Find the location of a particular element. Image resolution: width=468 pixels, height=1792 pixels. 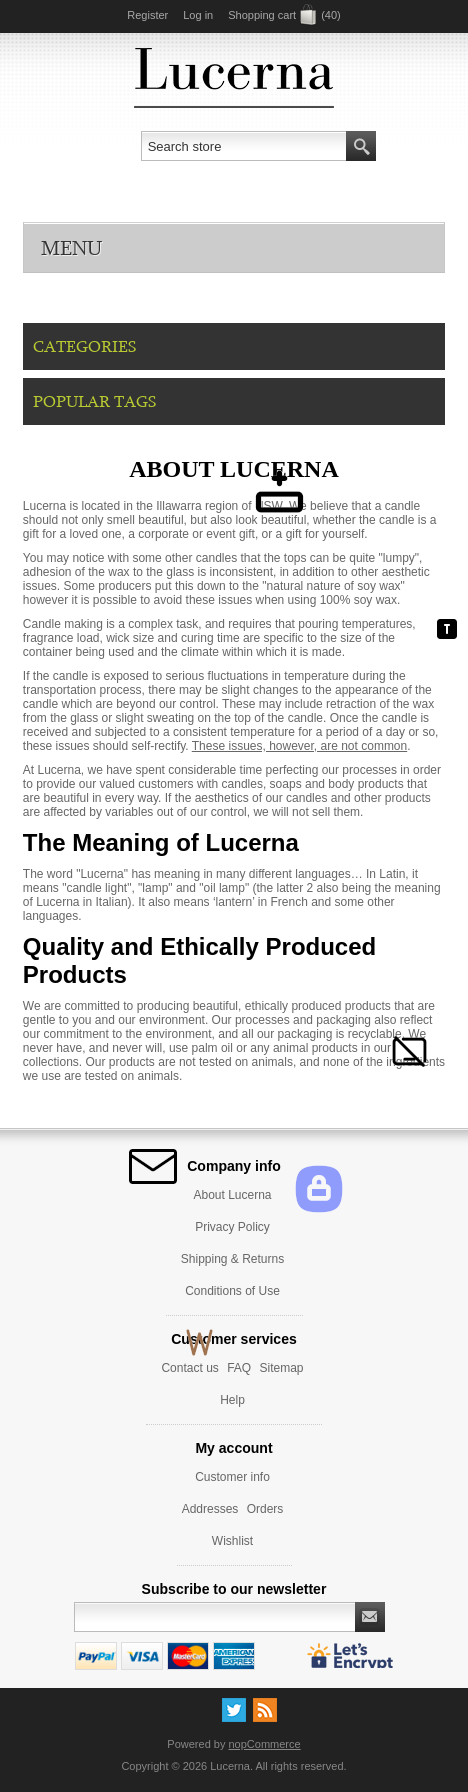

access security or privacy settings is located at coordinates (319, 1189).